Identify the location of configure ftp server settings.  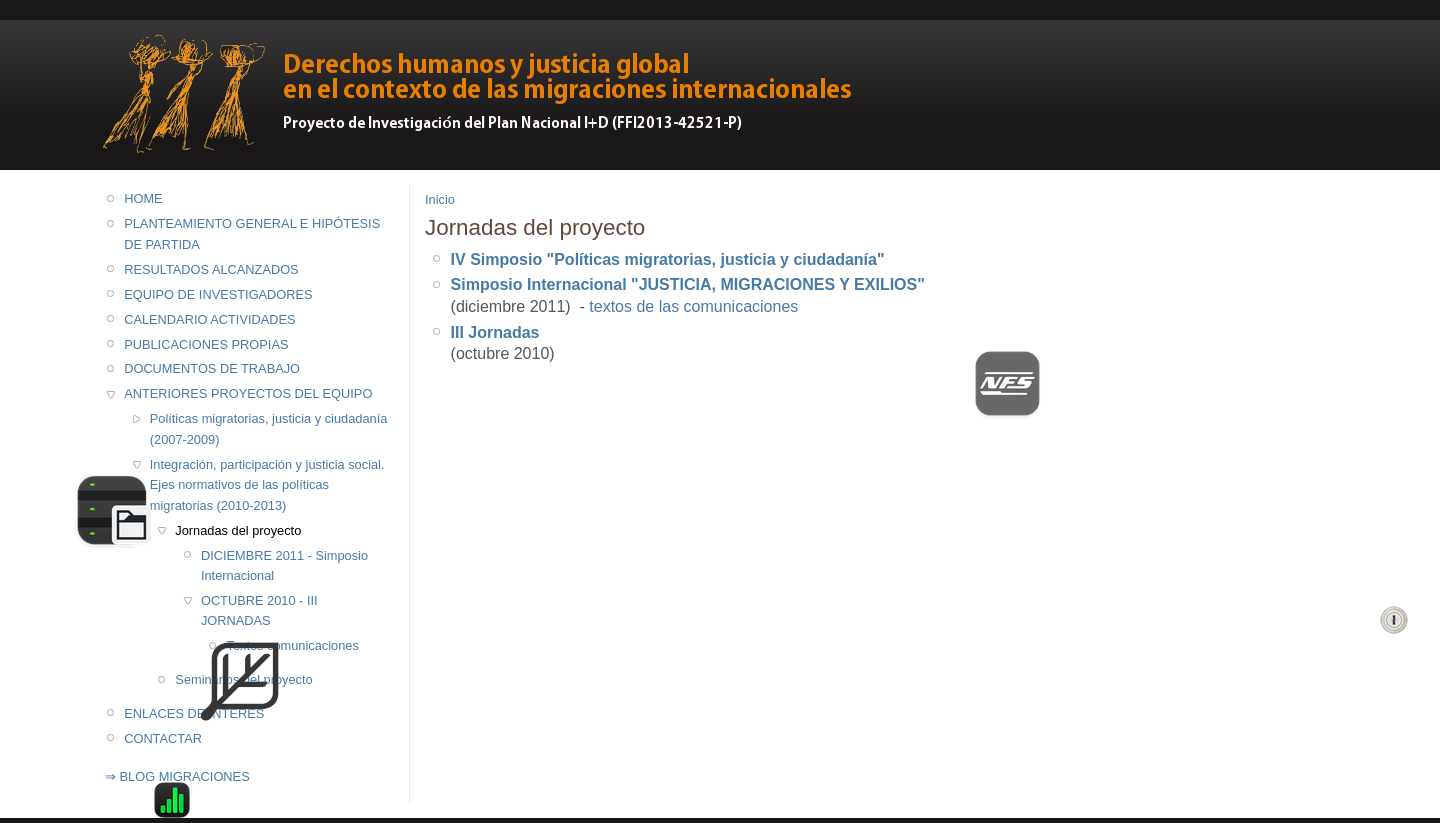
(112, 511).